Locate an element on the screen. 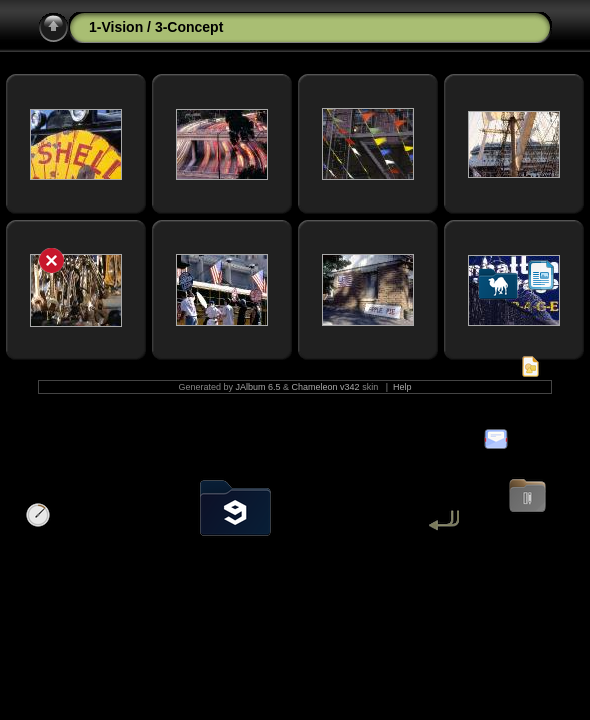  libreoffice writer text template file is located at coordinates (541, 275).